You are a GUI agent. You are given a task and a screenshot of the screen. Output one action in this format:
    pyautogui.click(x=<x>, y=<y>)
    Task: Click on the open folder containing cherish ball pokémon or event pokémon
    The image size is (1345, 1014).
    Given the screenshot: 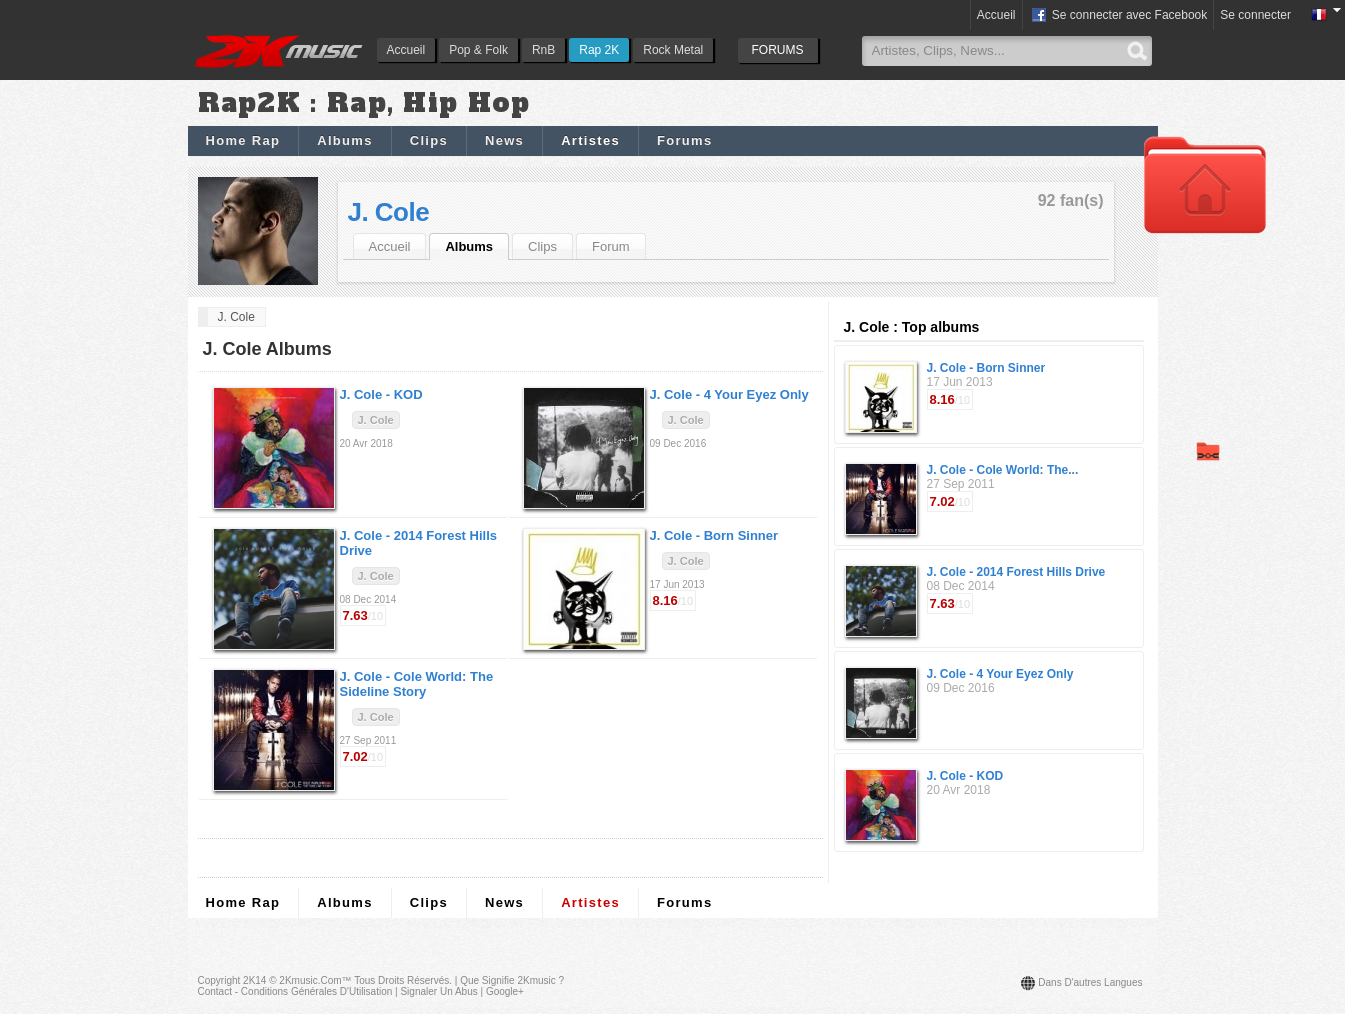 What is the action you would take?
    pyautogui.click(x=1208, y=452)
    